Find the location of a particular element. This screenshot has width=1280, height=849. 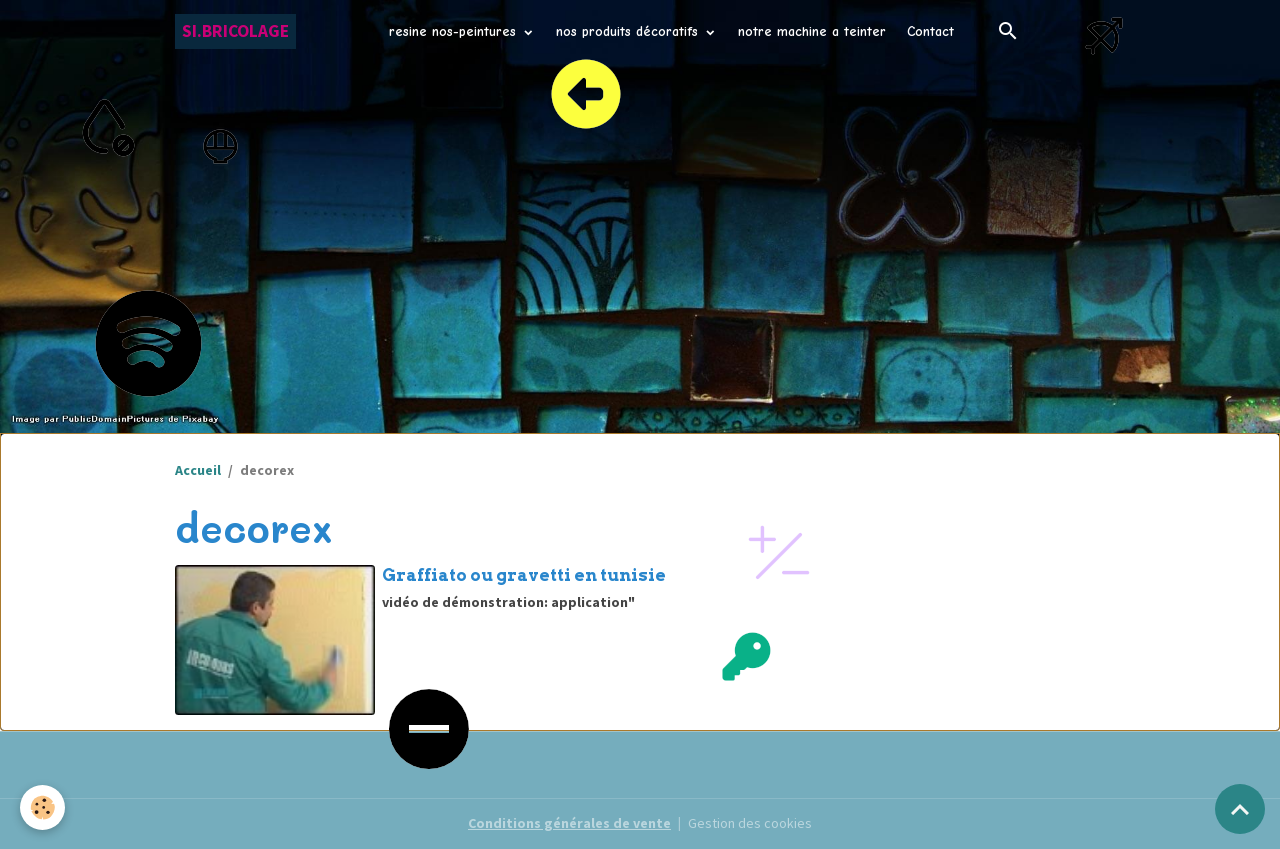

archery or bow-related feature is located at coordinates (1104, 36).